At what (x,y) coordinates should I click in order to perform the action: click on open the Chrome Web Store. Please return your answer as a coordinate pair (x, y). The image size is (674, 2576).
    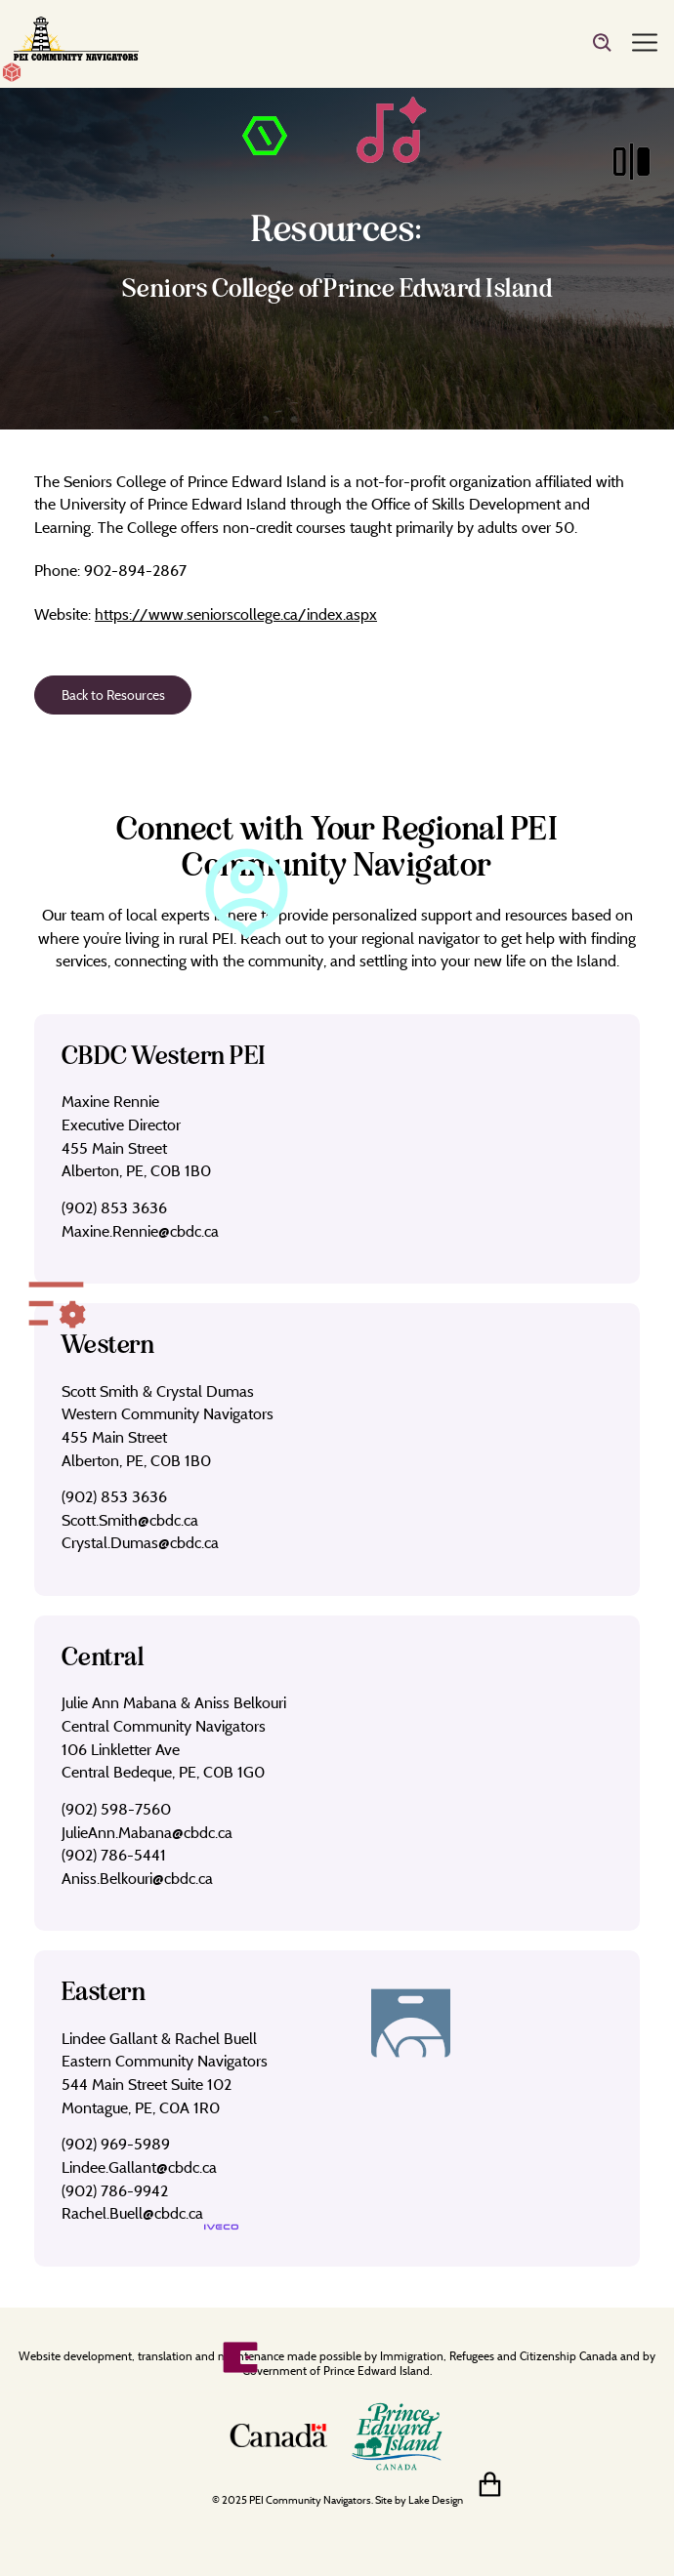
    Looking at the image, I should click on (410, 2023).